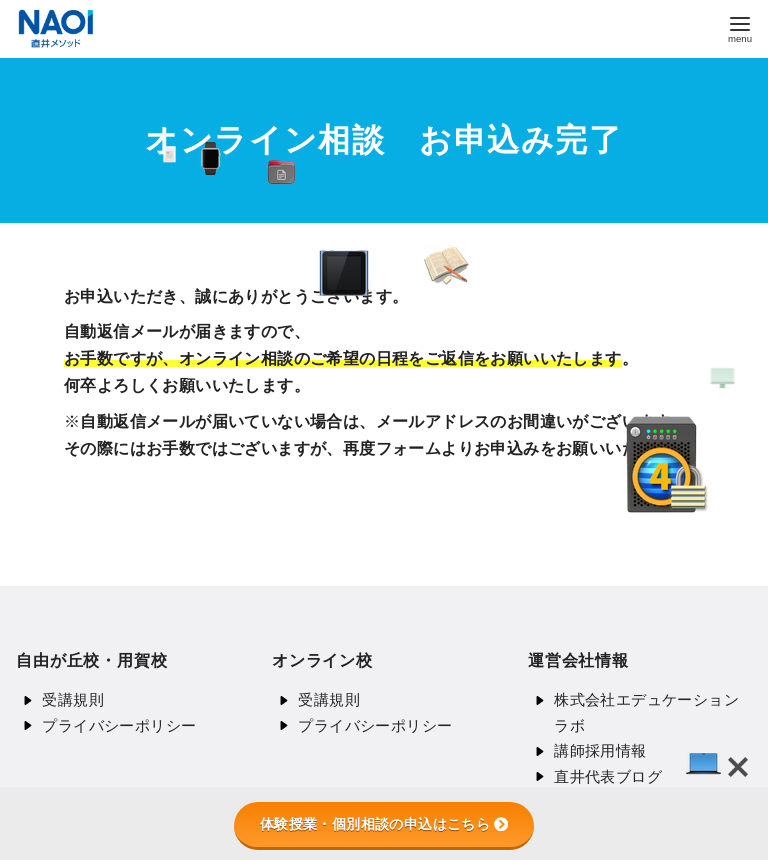 Image resolution: width=768 pixels, height=860 pixels. What do you see at coordinates (661, 464) in the screenshot?
I see `locked RAID 4 storage array` at bounding box center [661, 464].